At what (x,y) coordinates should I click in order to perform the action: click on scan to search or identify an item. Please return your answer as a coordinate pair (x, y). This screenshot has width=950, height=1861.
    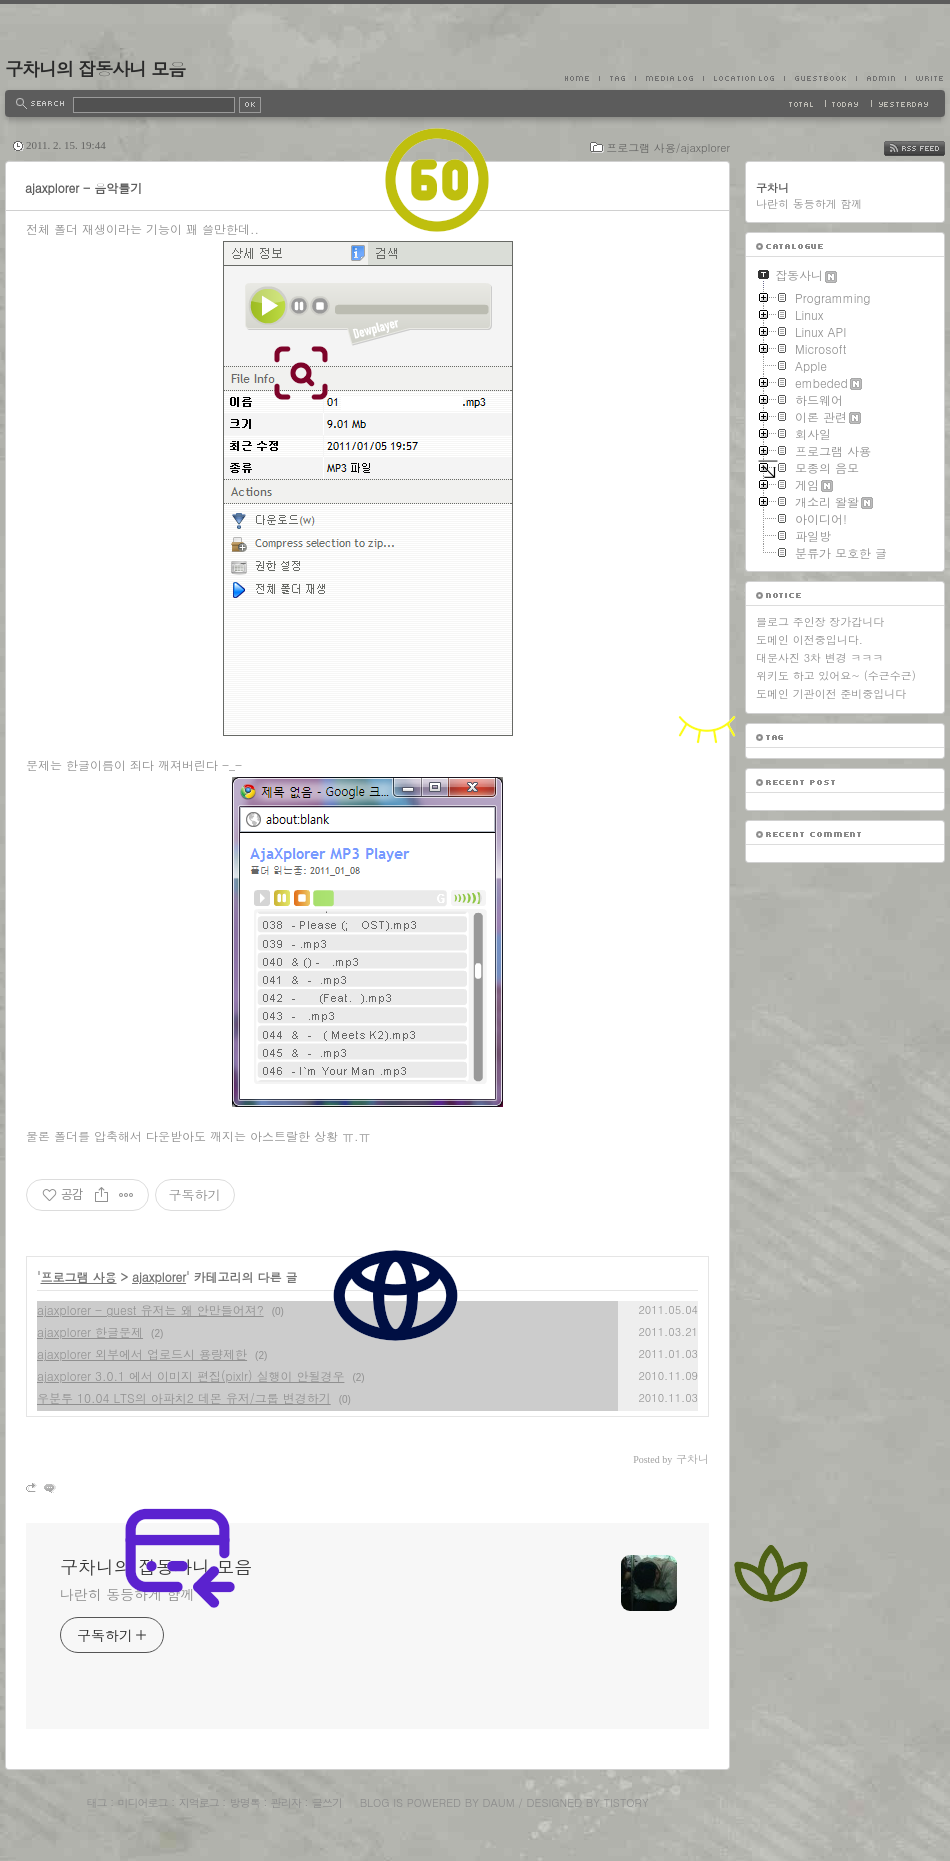
    Looking at the image, I should click on (301, 373).